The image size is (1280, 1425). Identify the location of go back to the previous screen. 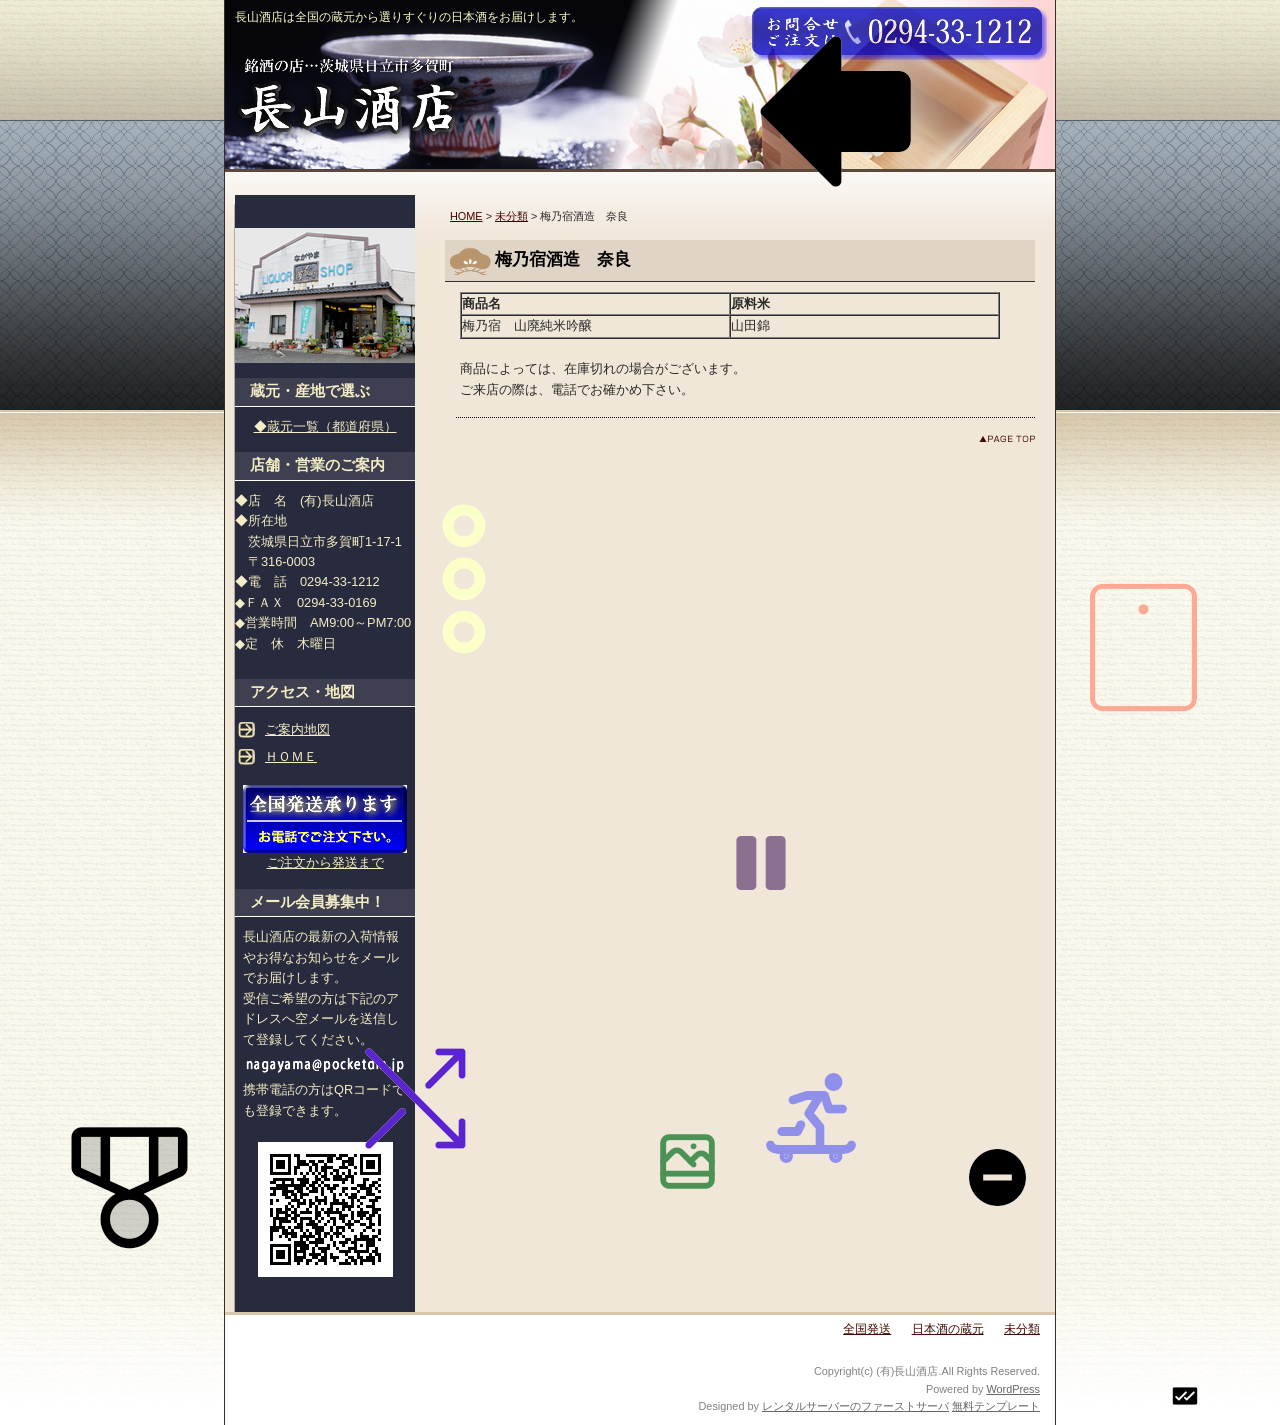
(841, 111).